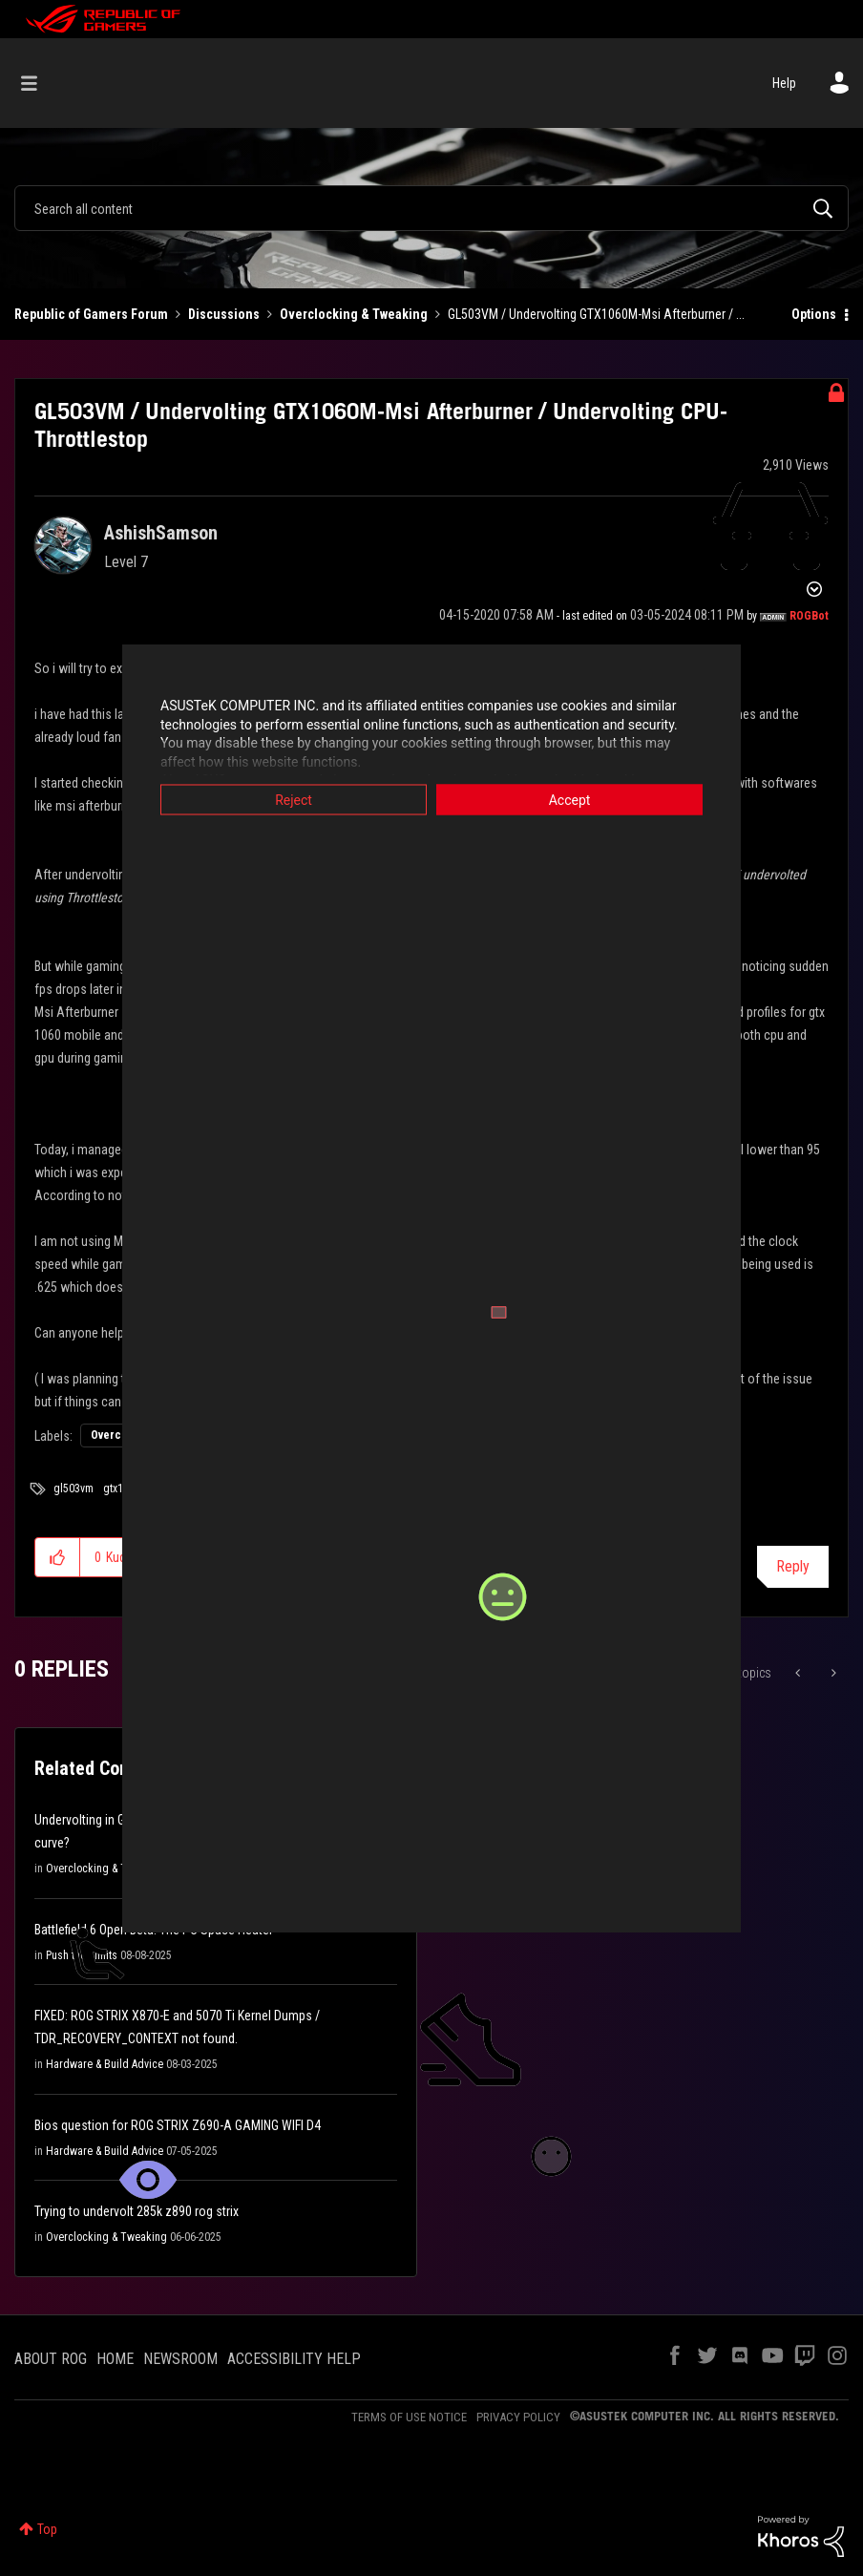  Describe the element at coordinates (498, 1312) in the screenshot. I see `represents a container or frame element` at that location.